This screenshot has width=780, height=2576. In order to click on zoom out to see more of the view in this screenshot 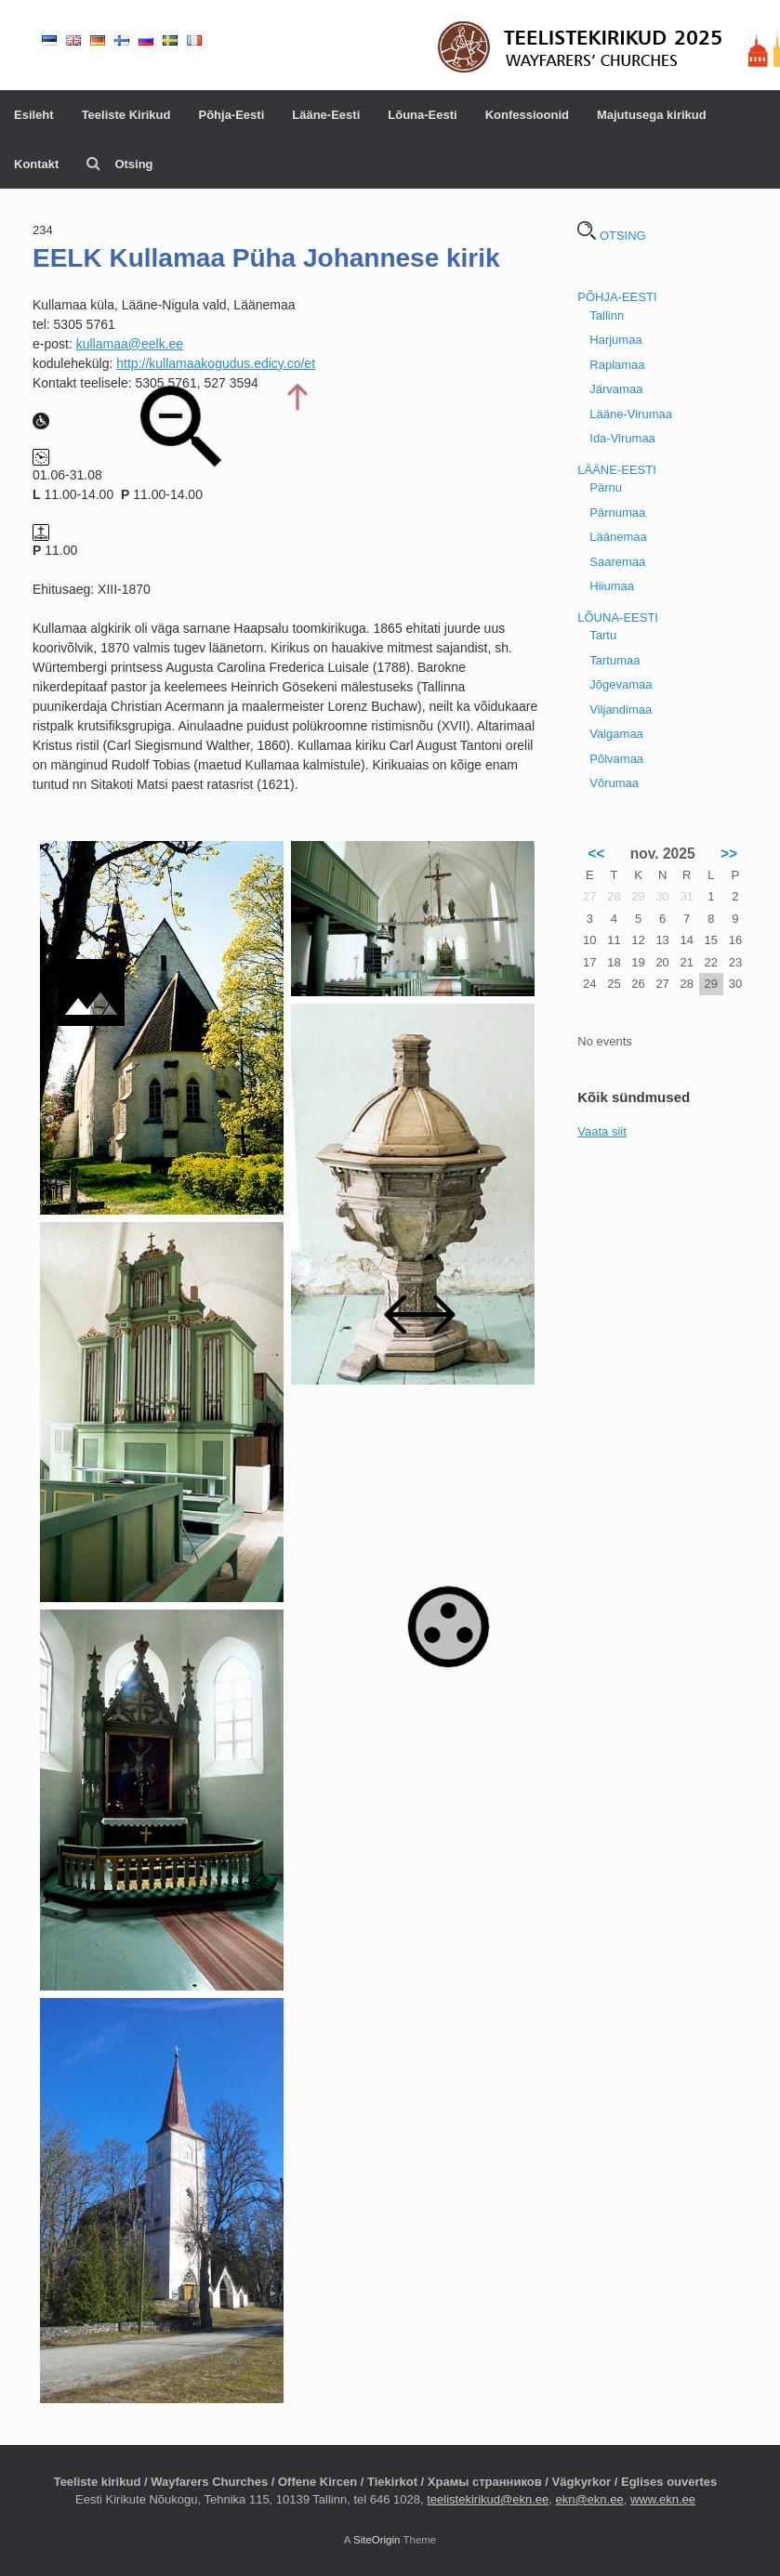, I will do `click(182, 427)`.